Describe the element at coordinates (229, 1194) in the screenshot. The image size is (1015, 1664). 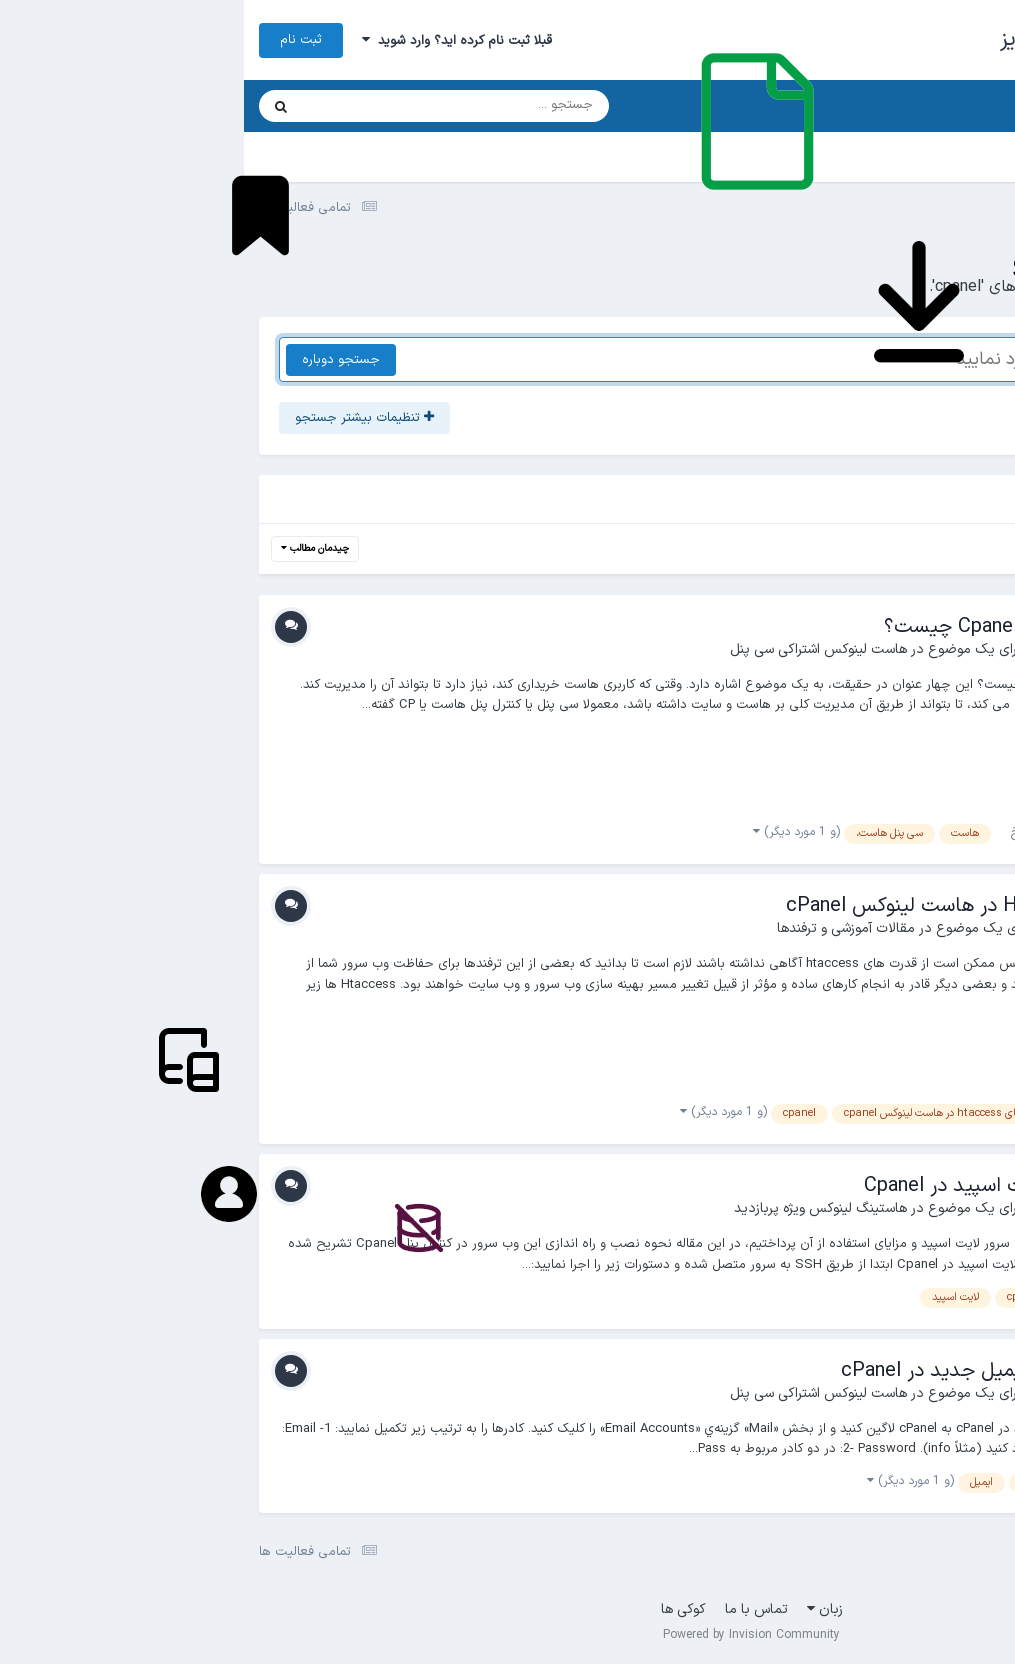
I see `view user profile` at that location.